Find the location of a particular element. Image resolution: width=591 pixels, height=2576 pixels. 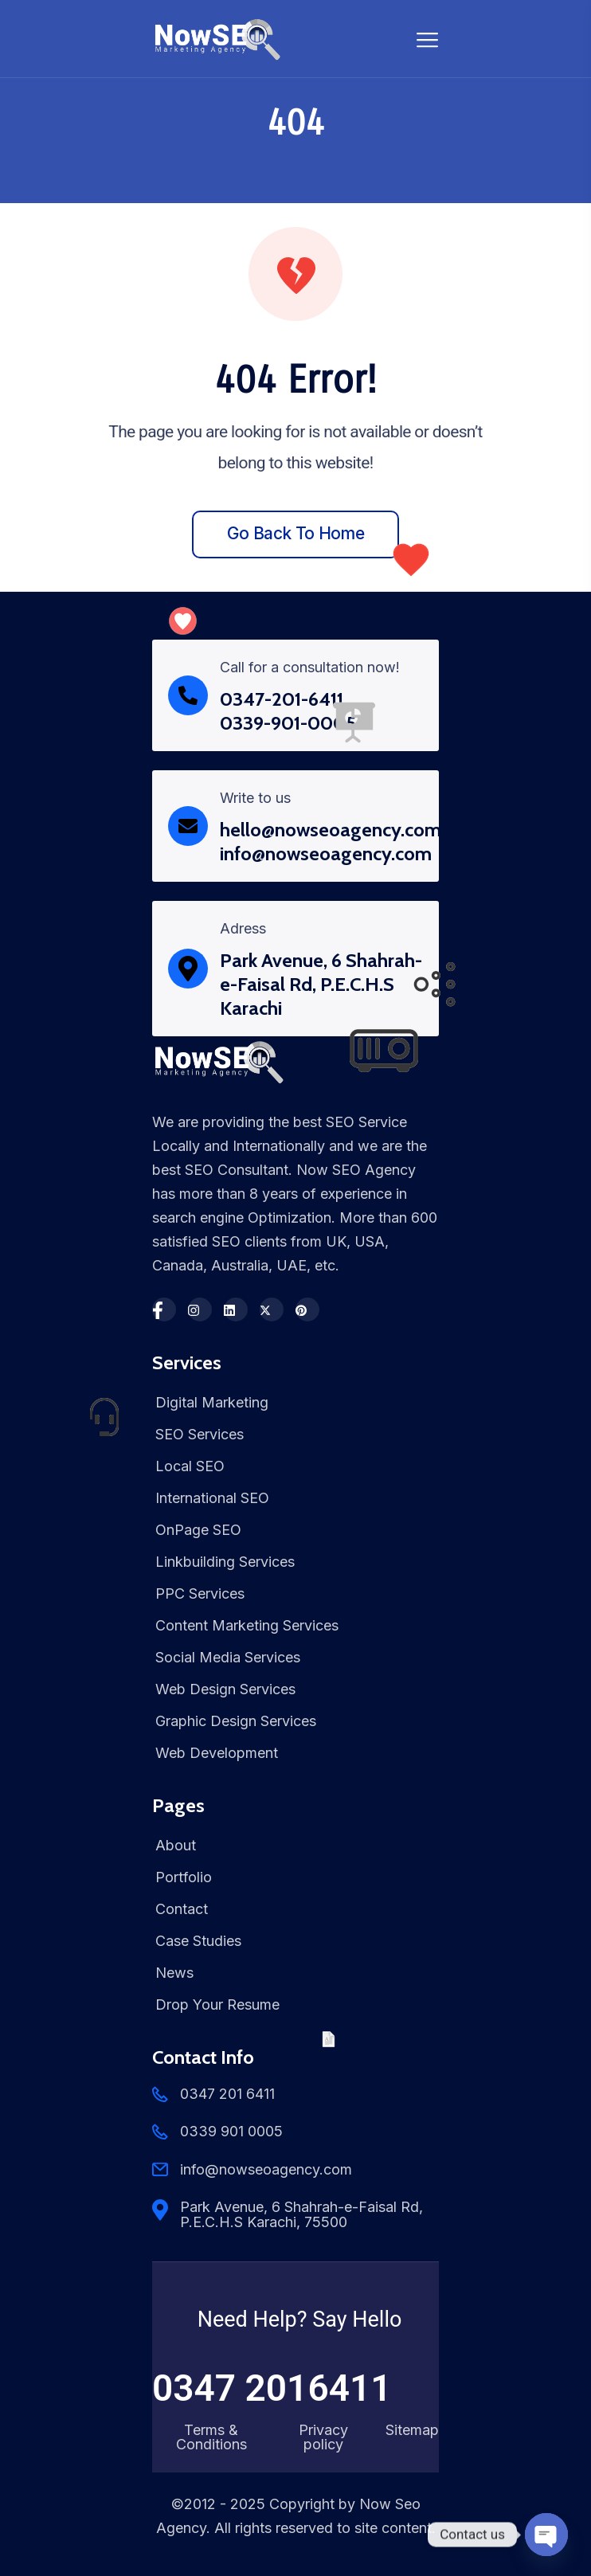

audio or headset settings is located at coordinates (104, 1417).